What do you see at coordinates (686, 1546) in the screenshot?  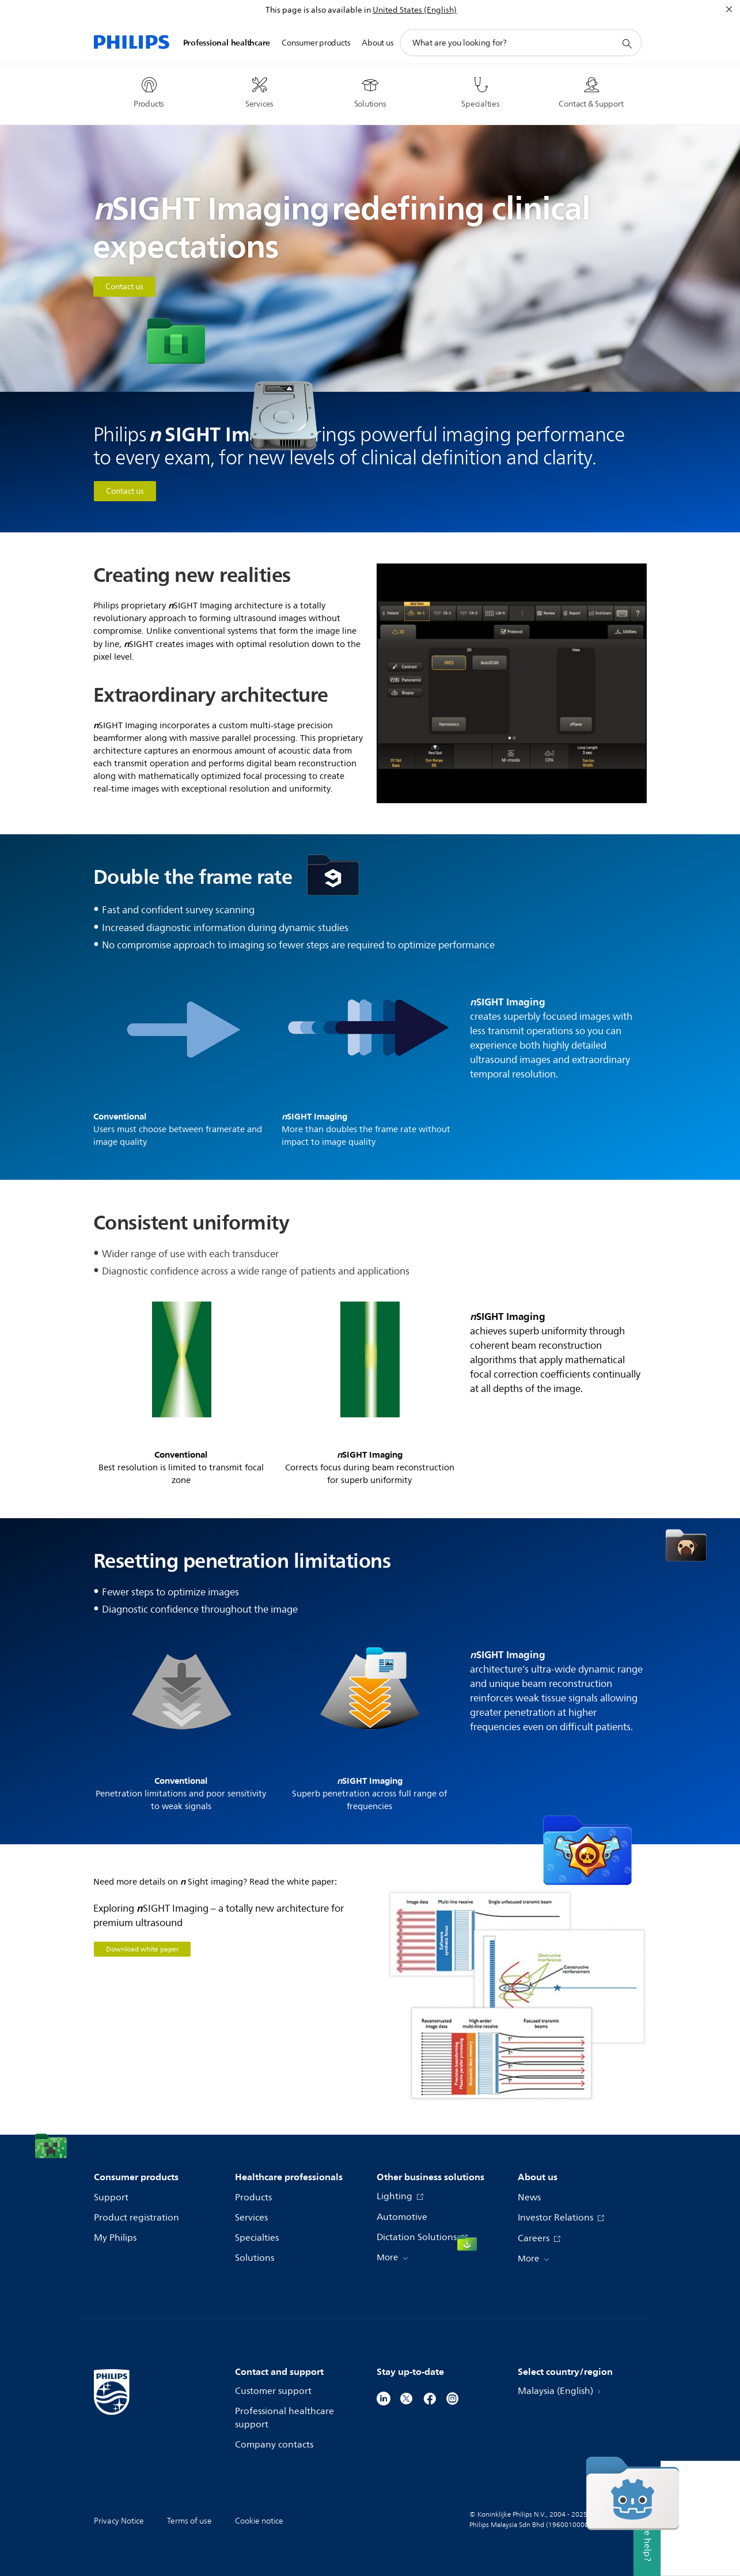 I see `folder containing pug-related images or files` at bounding box center [686, 1546].